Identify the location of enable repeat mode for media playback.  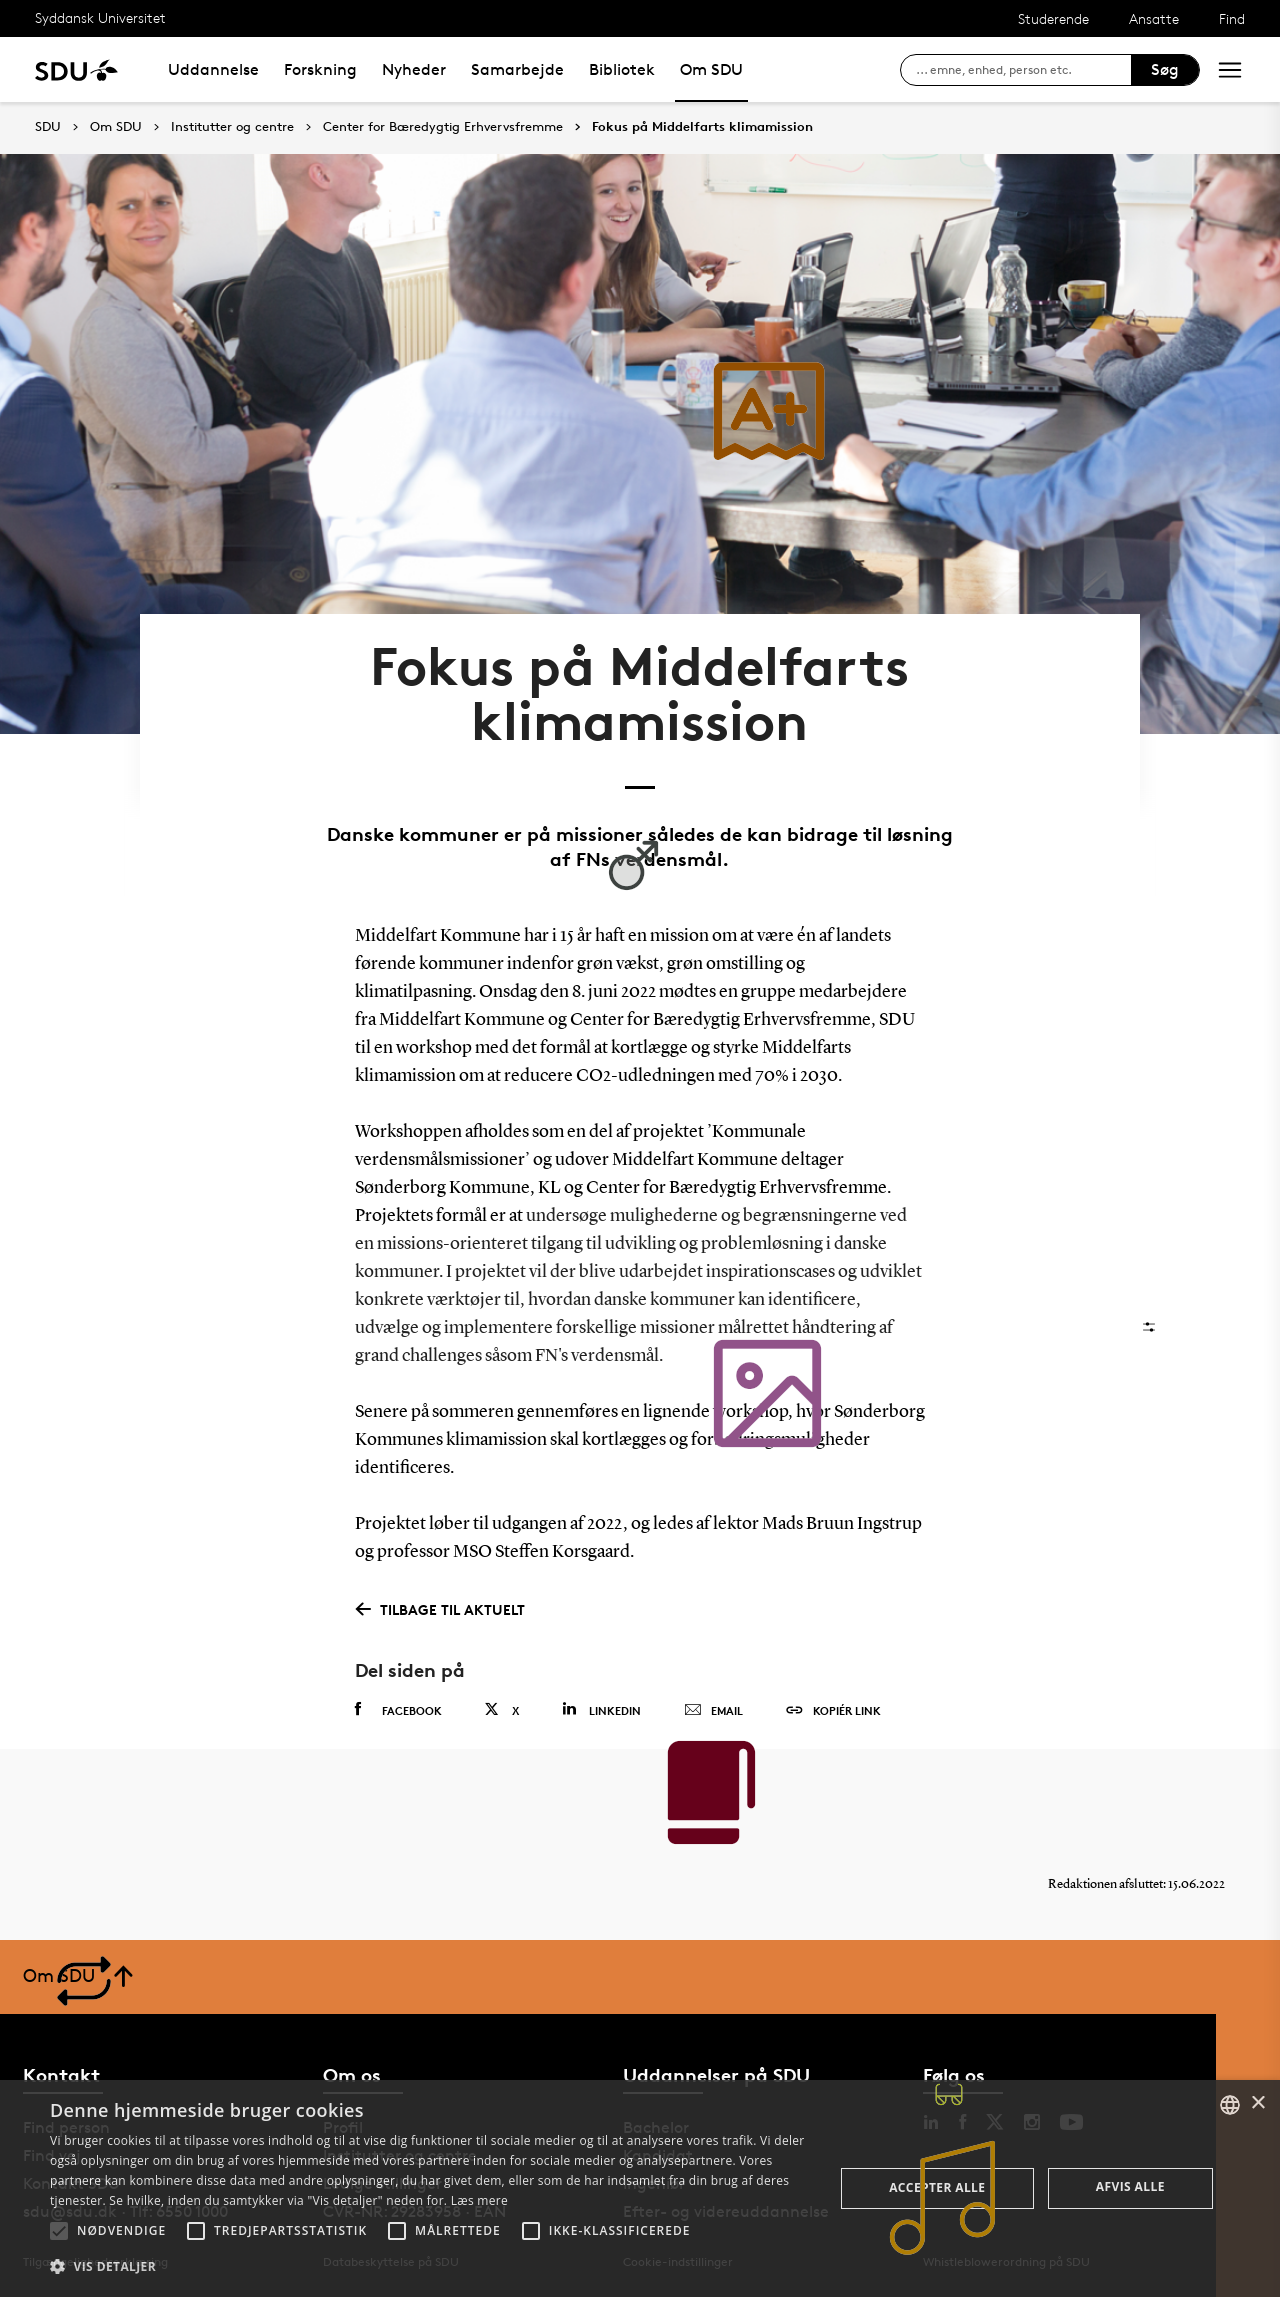
(84, 1981).